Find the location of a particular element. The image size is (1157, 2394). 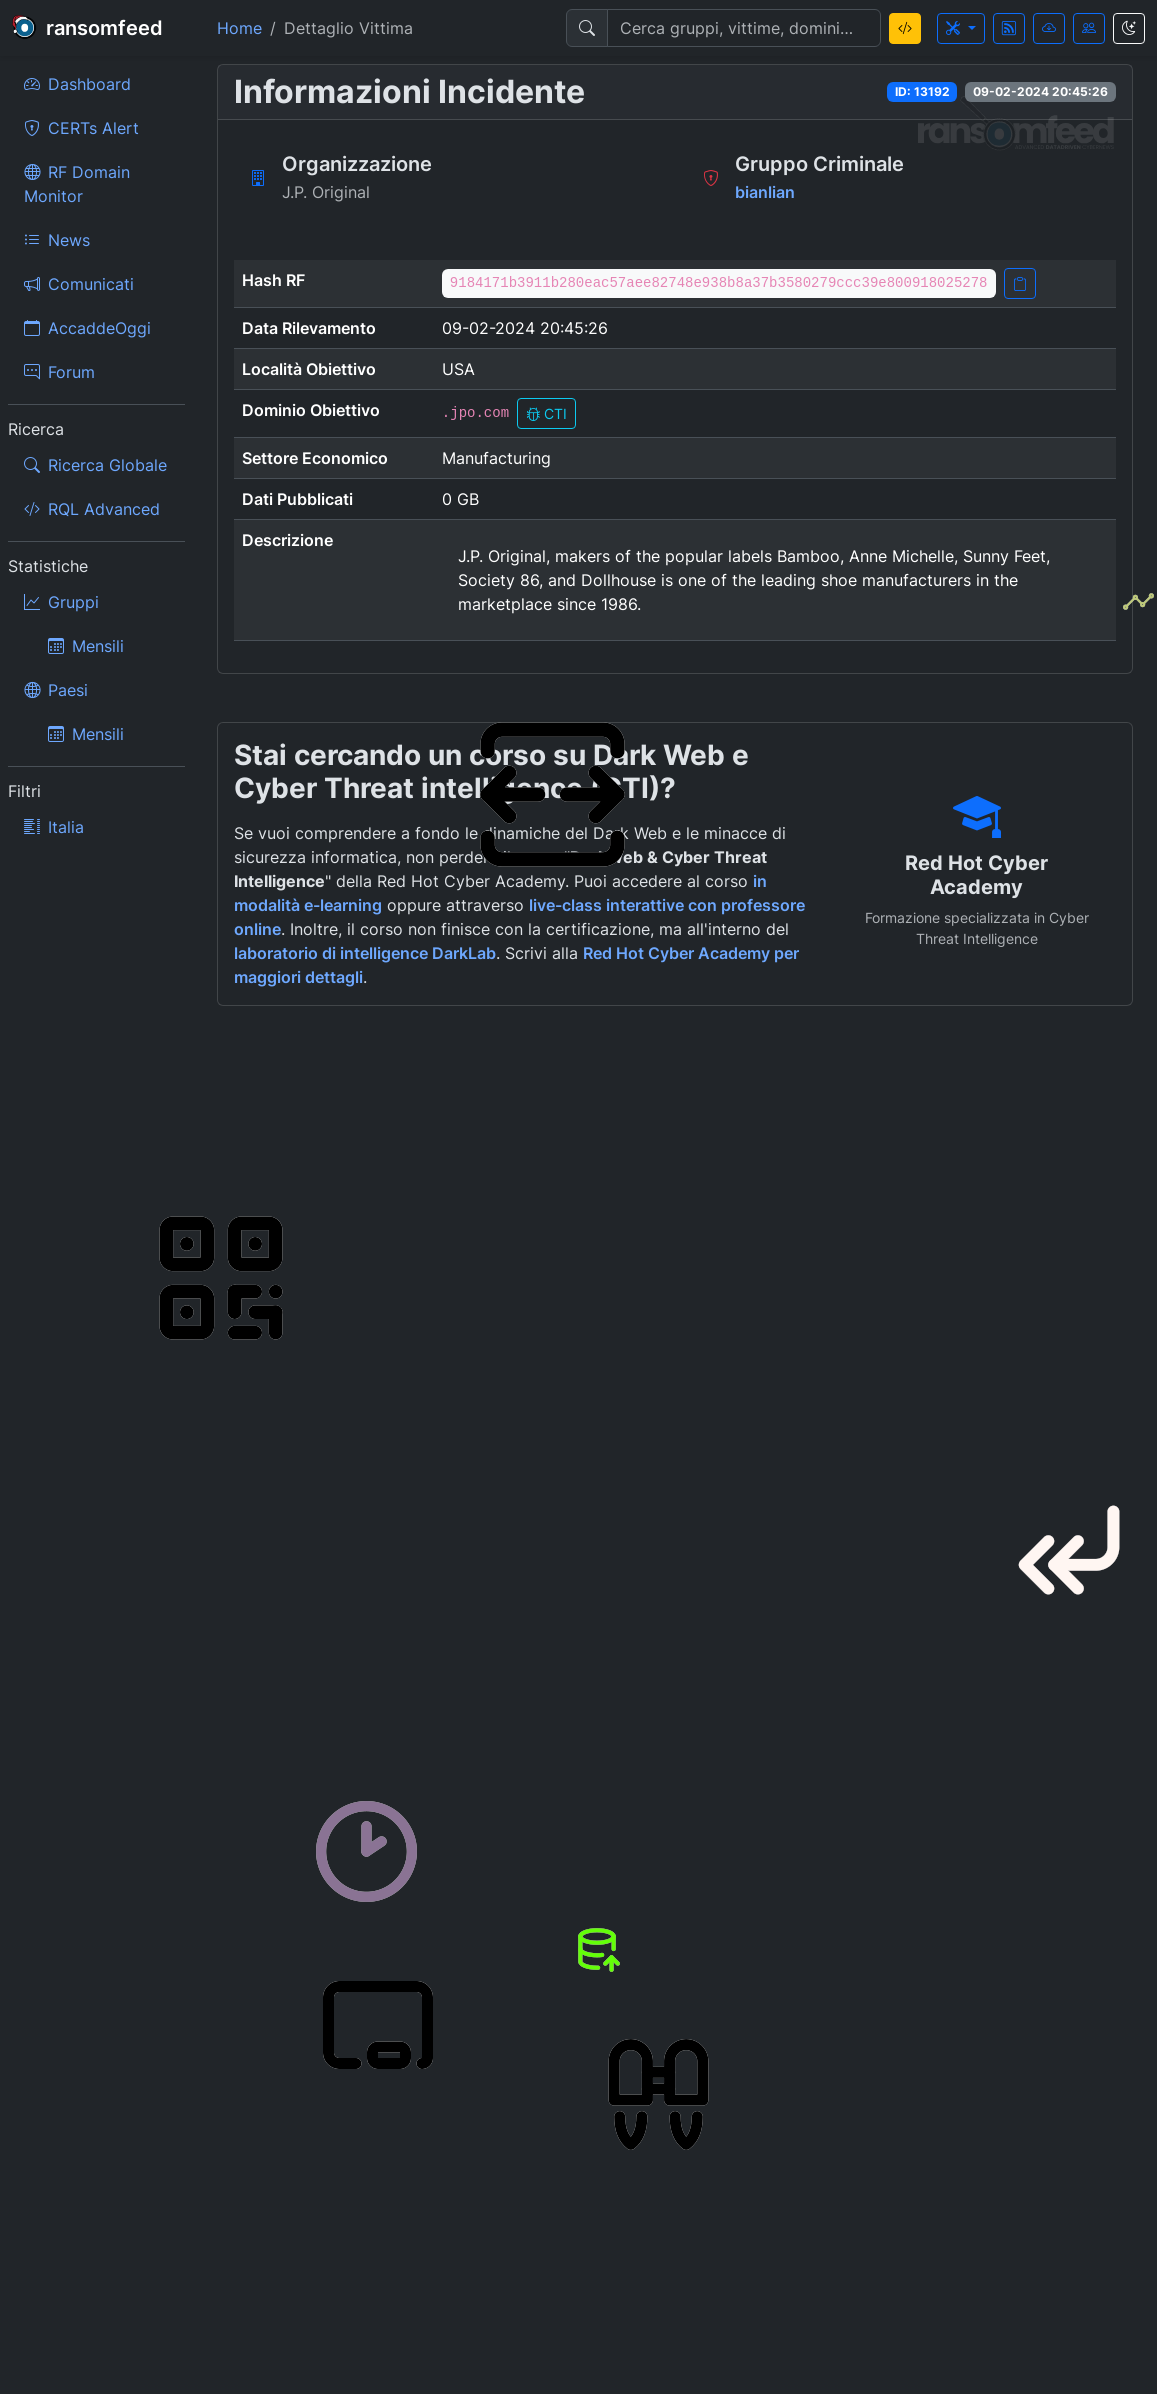

scan or generate a QR code is located at coordinates (221, 1278).